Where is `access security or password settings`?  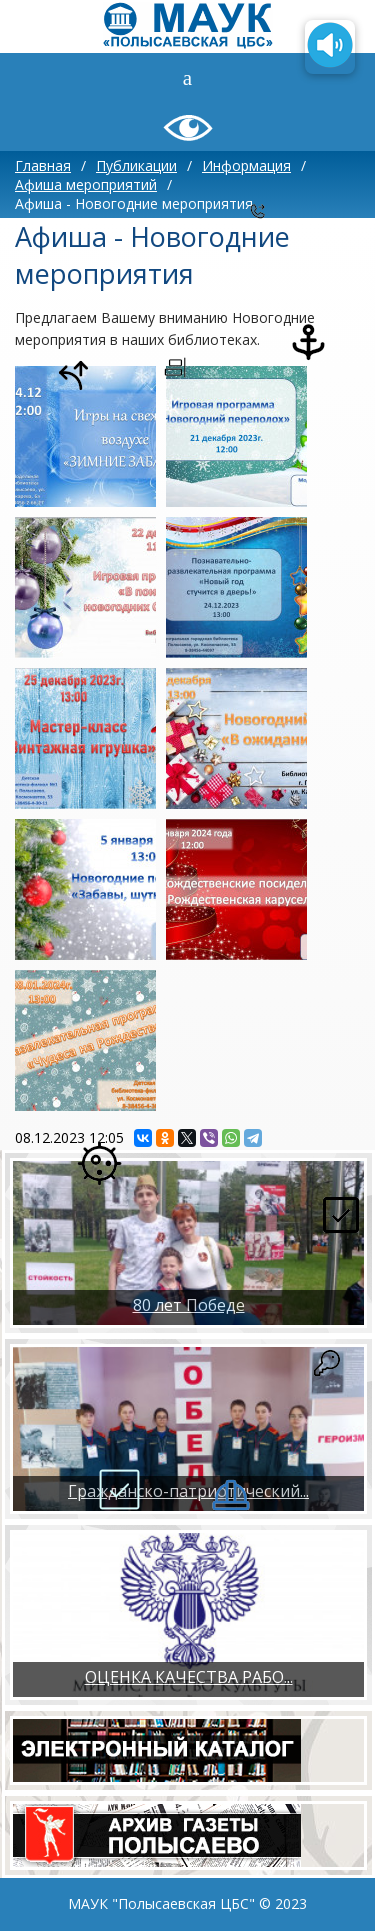
access security or password settings is located at coordinates (326, 1363).